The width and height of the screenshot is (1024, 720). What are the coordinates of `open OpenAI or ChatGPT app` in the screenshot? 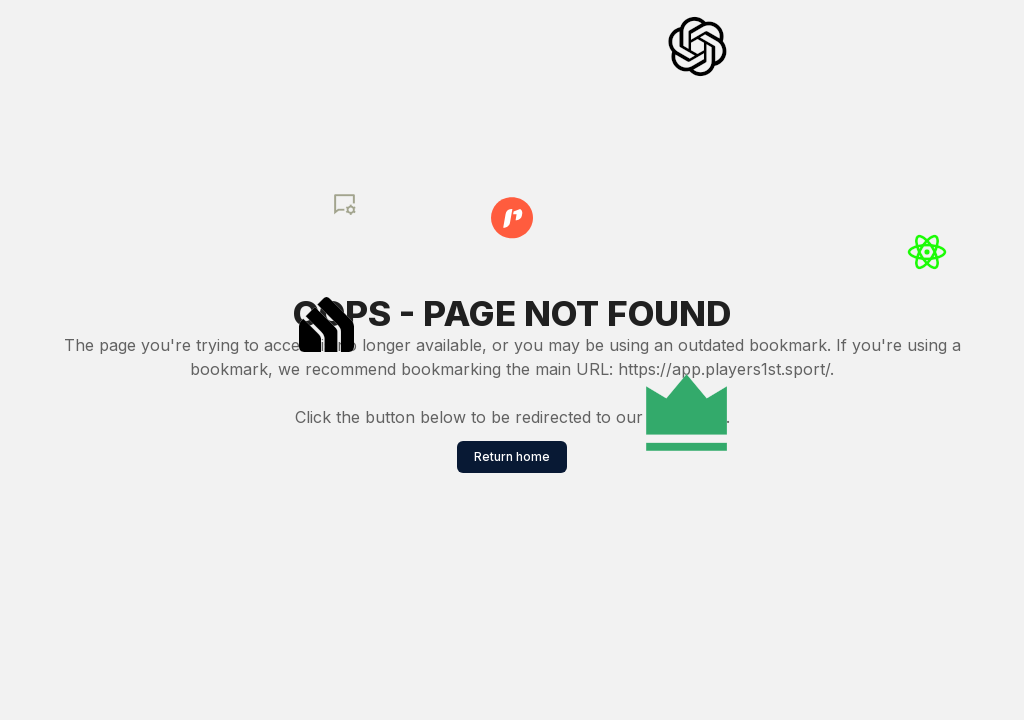 It's located at (697, 46).